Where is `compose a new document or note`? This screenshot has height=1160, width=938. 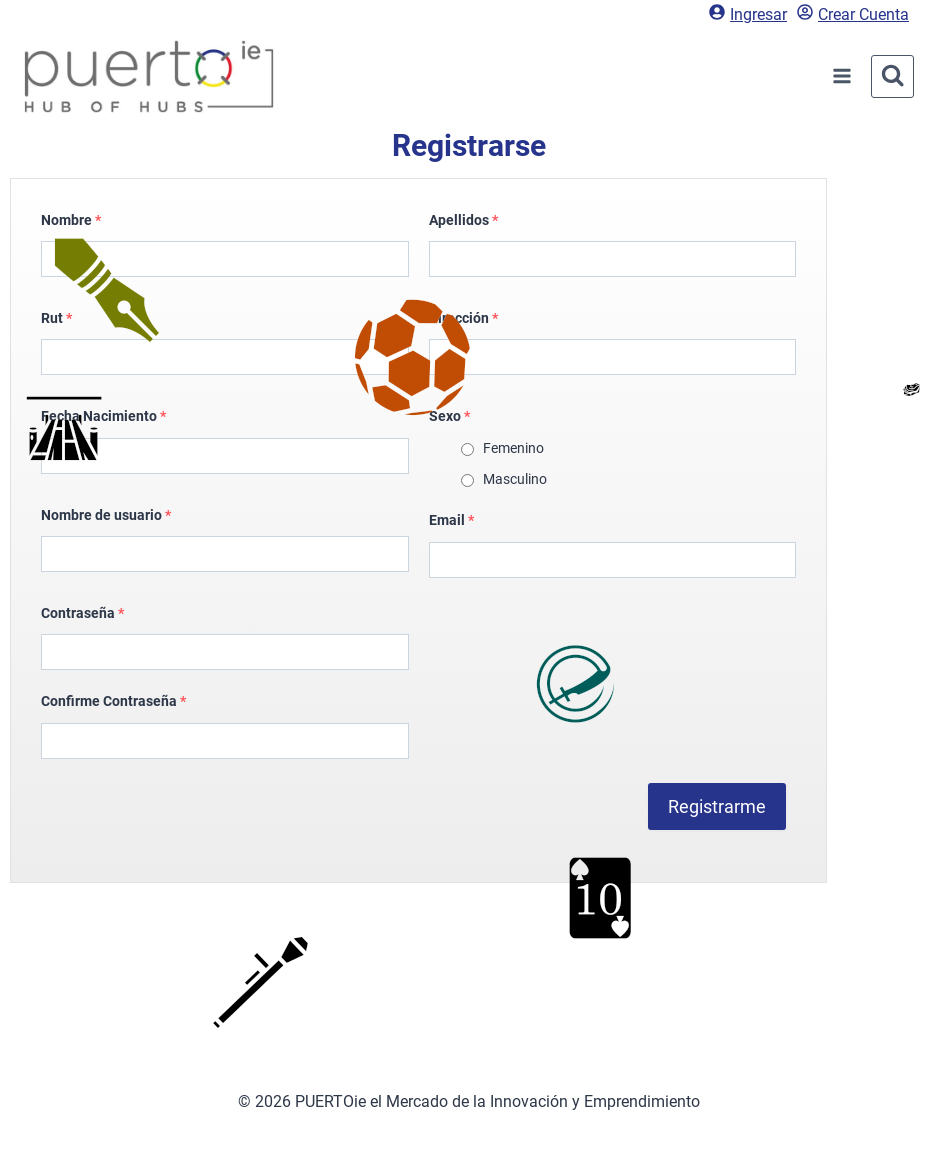
compose a new document or note is located at coordinates (107, 290).